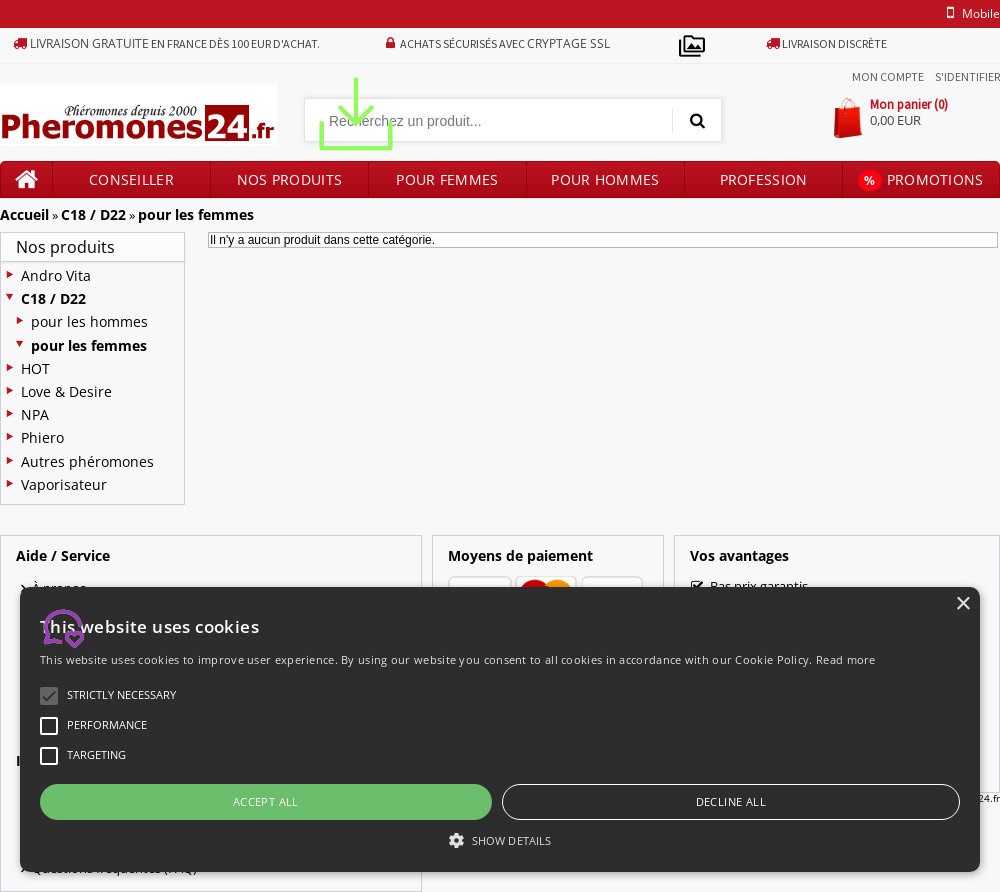  What do you see at coordinates (692, 46) in the screenshot?
I see `access photo and media library` at bounding box center [692, 46].